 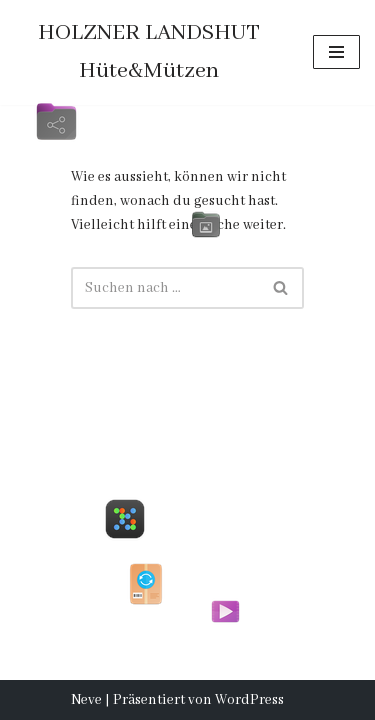 What do you see at coordinates (125, 519) in the screenshot?
I see `launch gnome five or more puzzle game` at bounding box center [125, 519].